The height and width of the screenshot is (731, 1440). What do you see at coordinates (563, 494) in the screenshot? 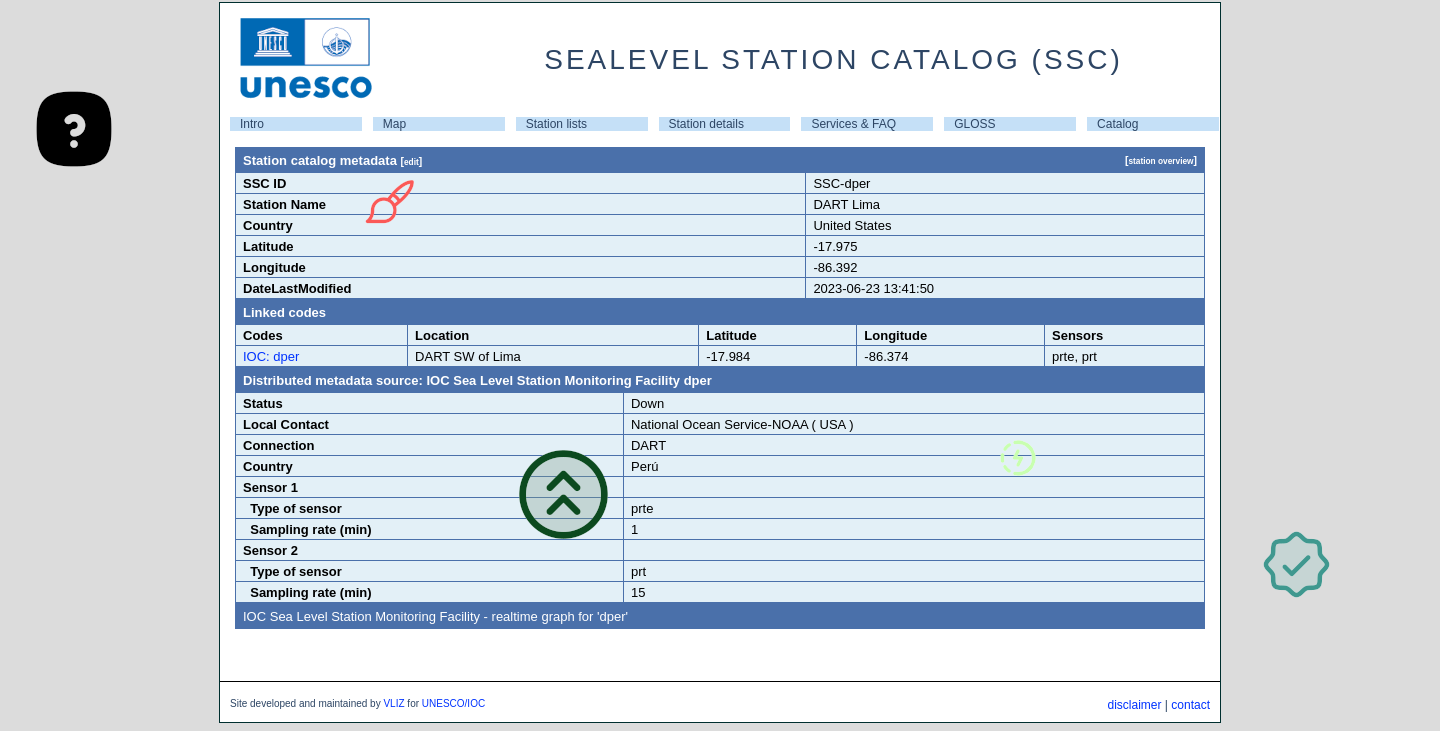
I see `scroll to top of page` at bounding box center [563, 494].